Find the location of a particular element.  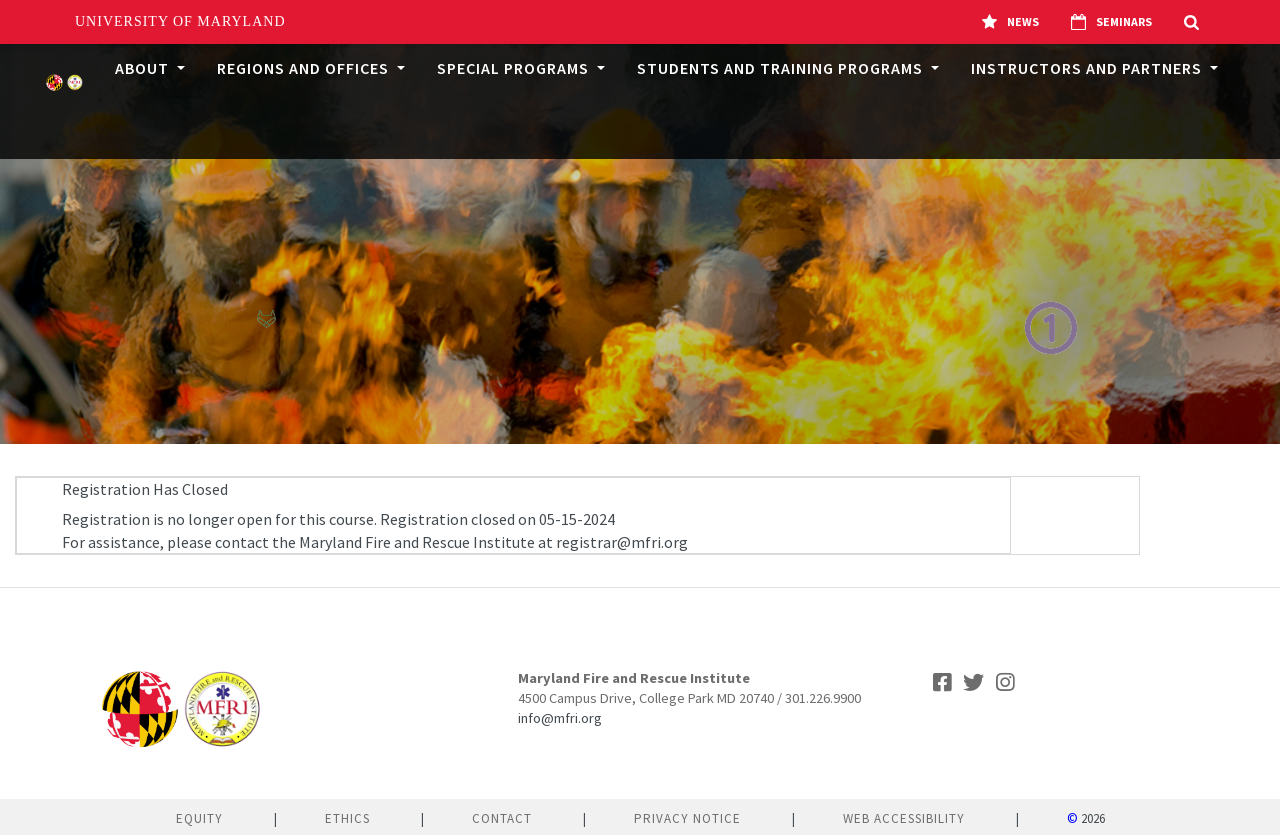

indicates the first step in a sequence or process is located at coordinates (1051, 328).